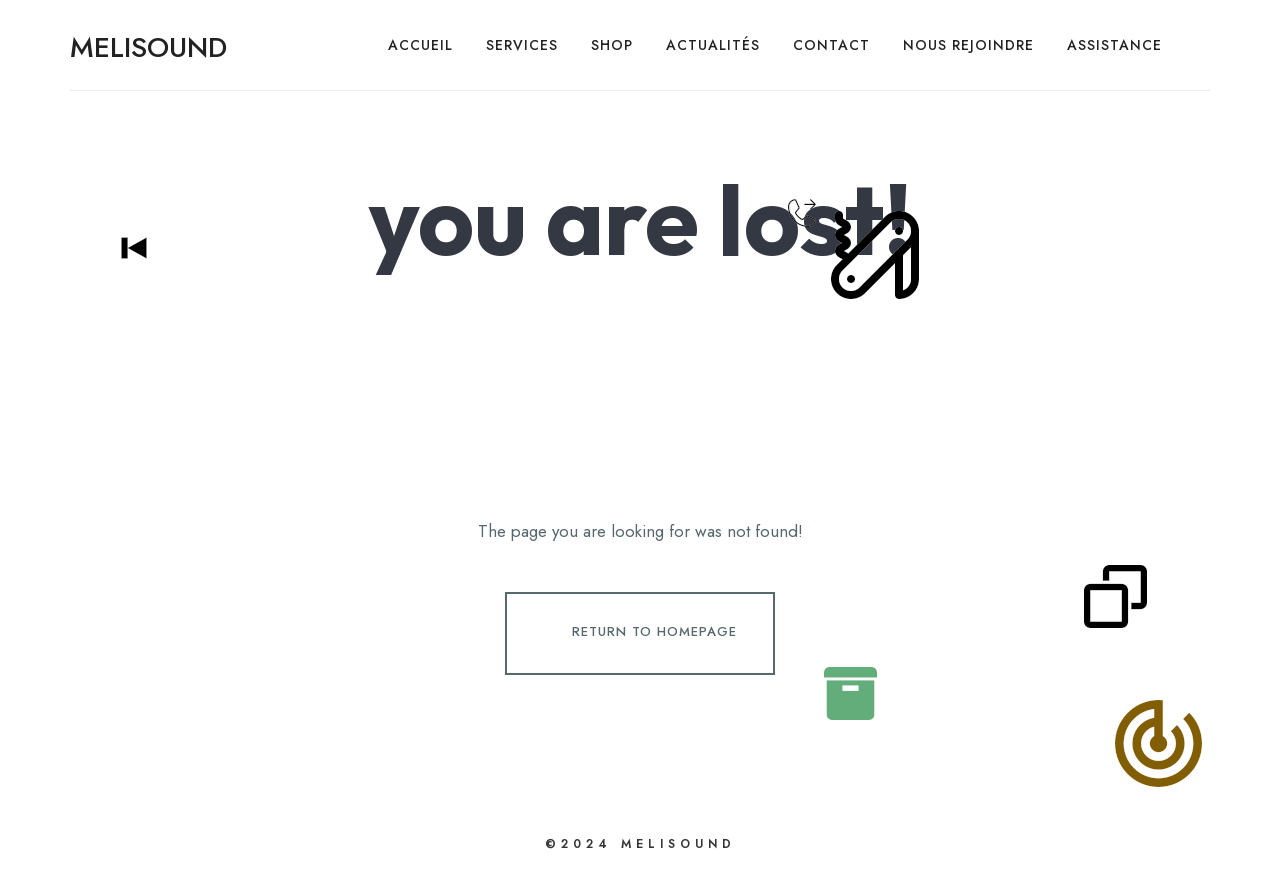 This screenshot has height=876, width=1280. I want to click on transfer an active call, so click(802, 212).